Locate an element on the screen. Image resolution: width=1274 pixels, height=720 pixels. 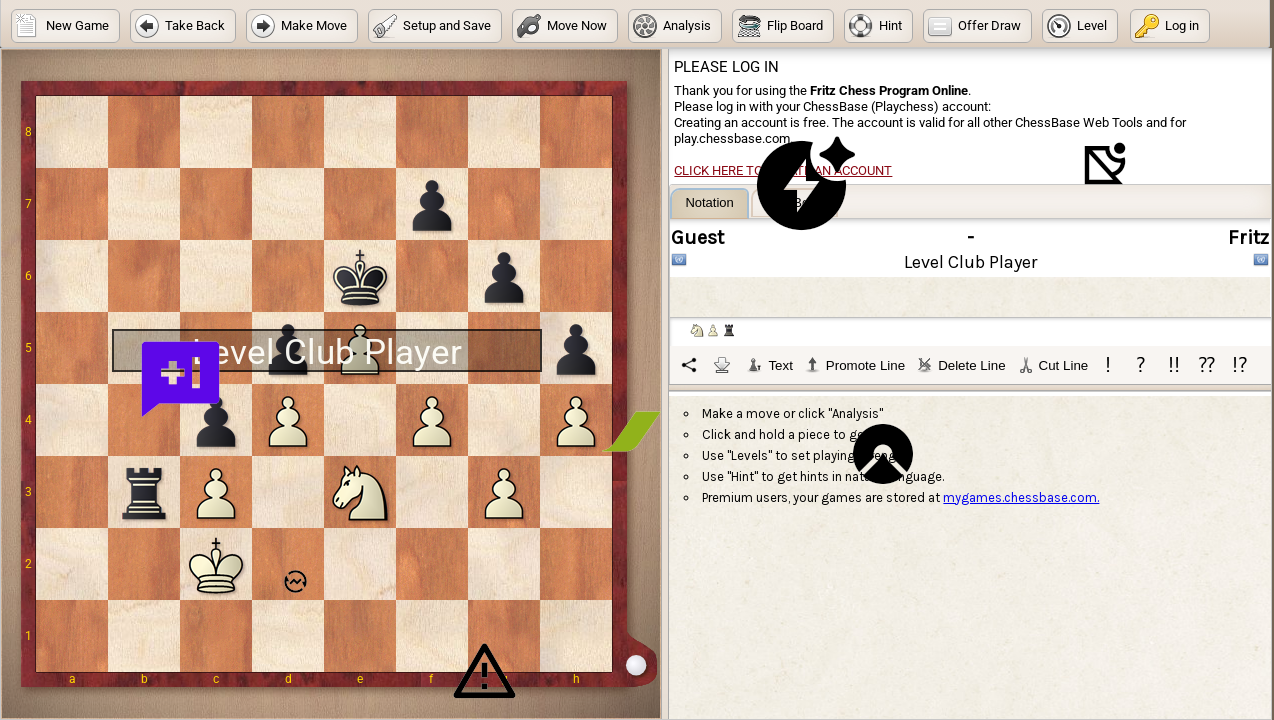
open the komoot app is located at coordinates (883, 454).